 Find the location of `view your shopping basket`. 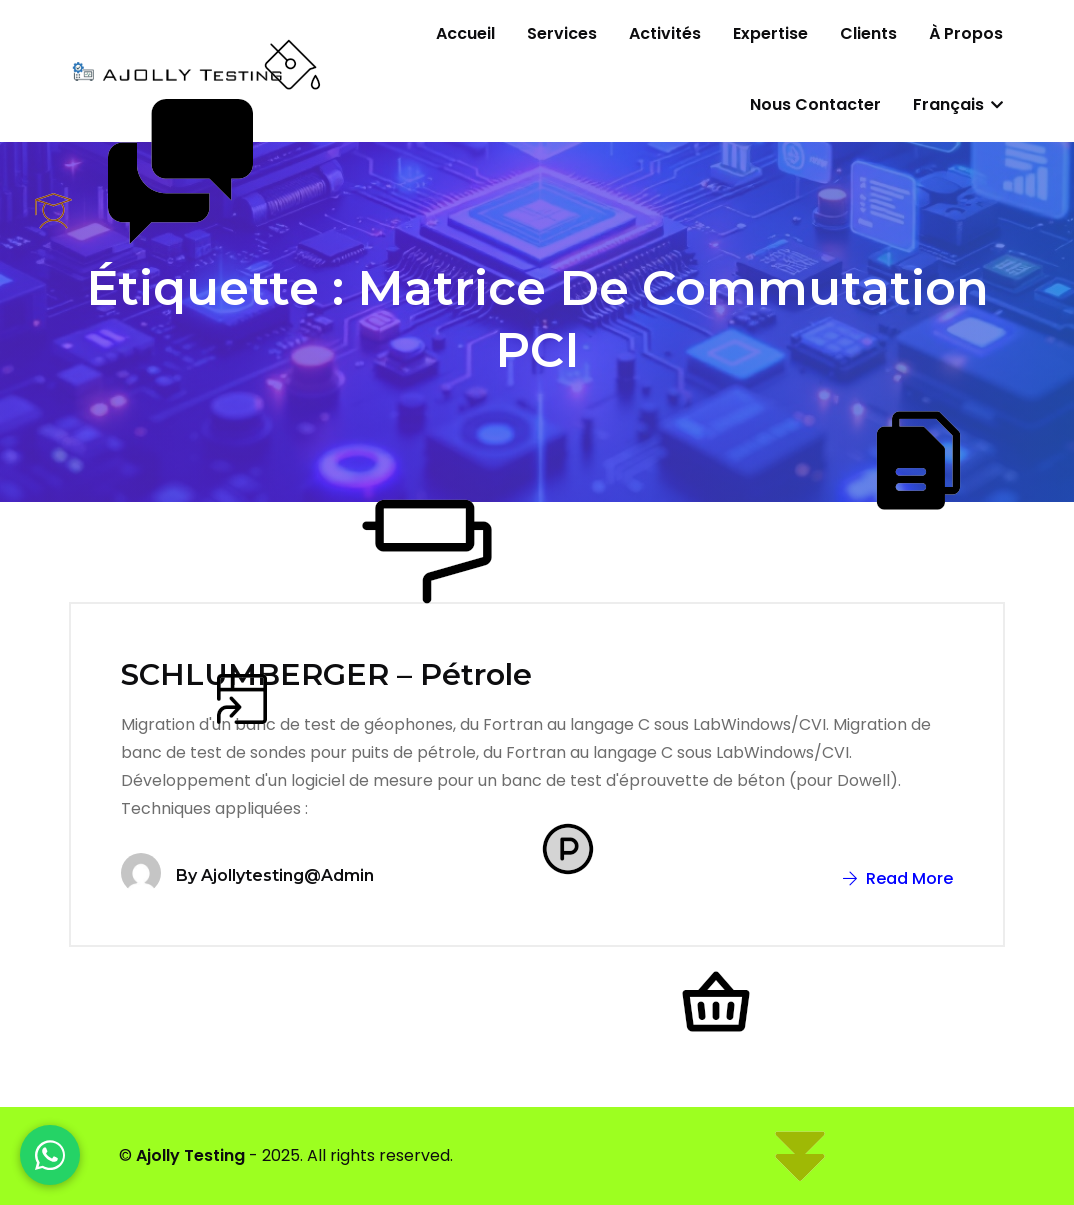

view your shopping basket is located at coordinates (716, 1005).